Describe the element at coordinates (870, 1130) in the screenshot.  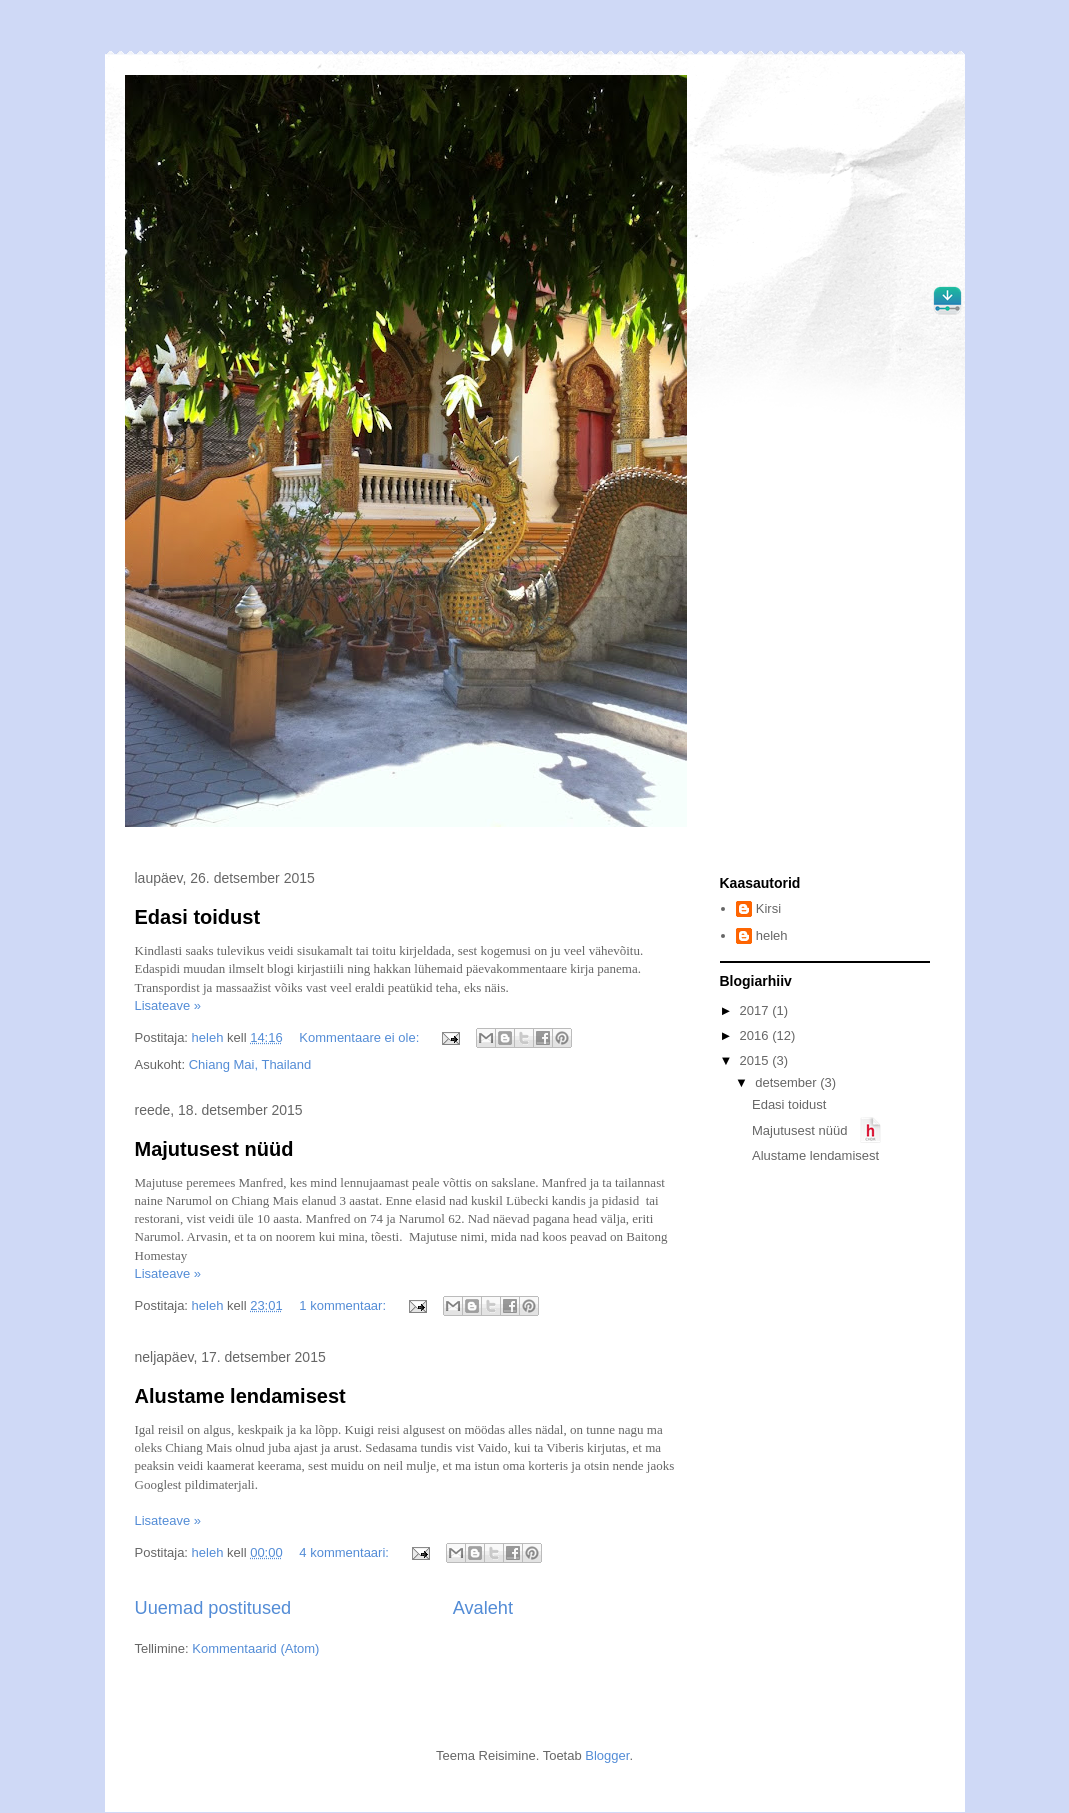
I see `a C/C++ header file (.h)` at that location.